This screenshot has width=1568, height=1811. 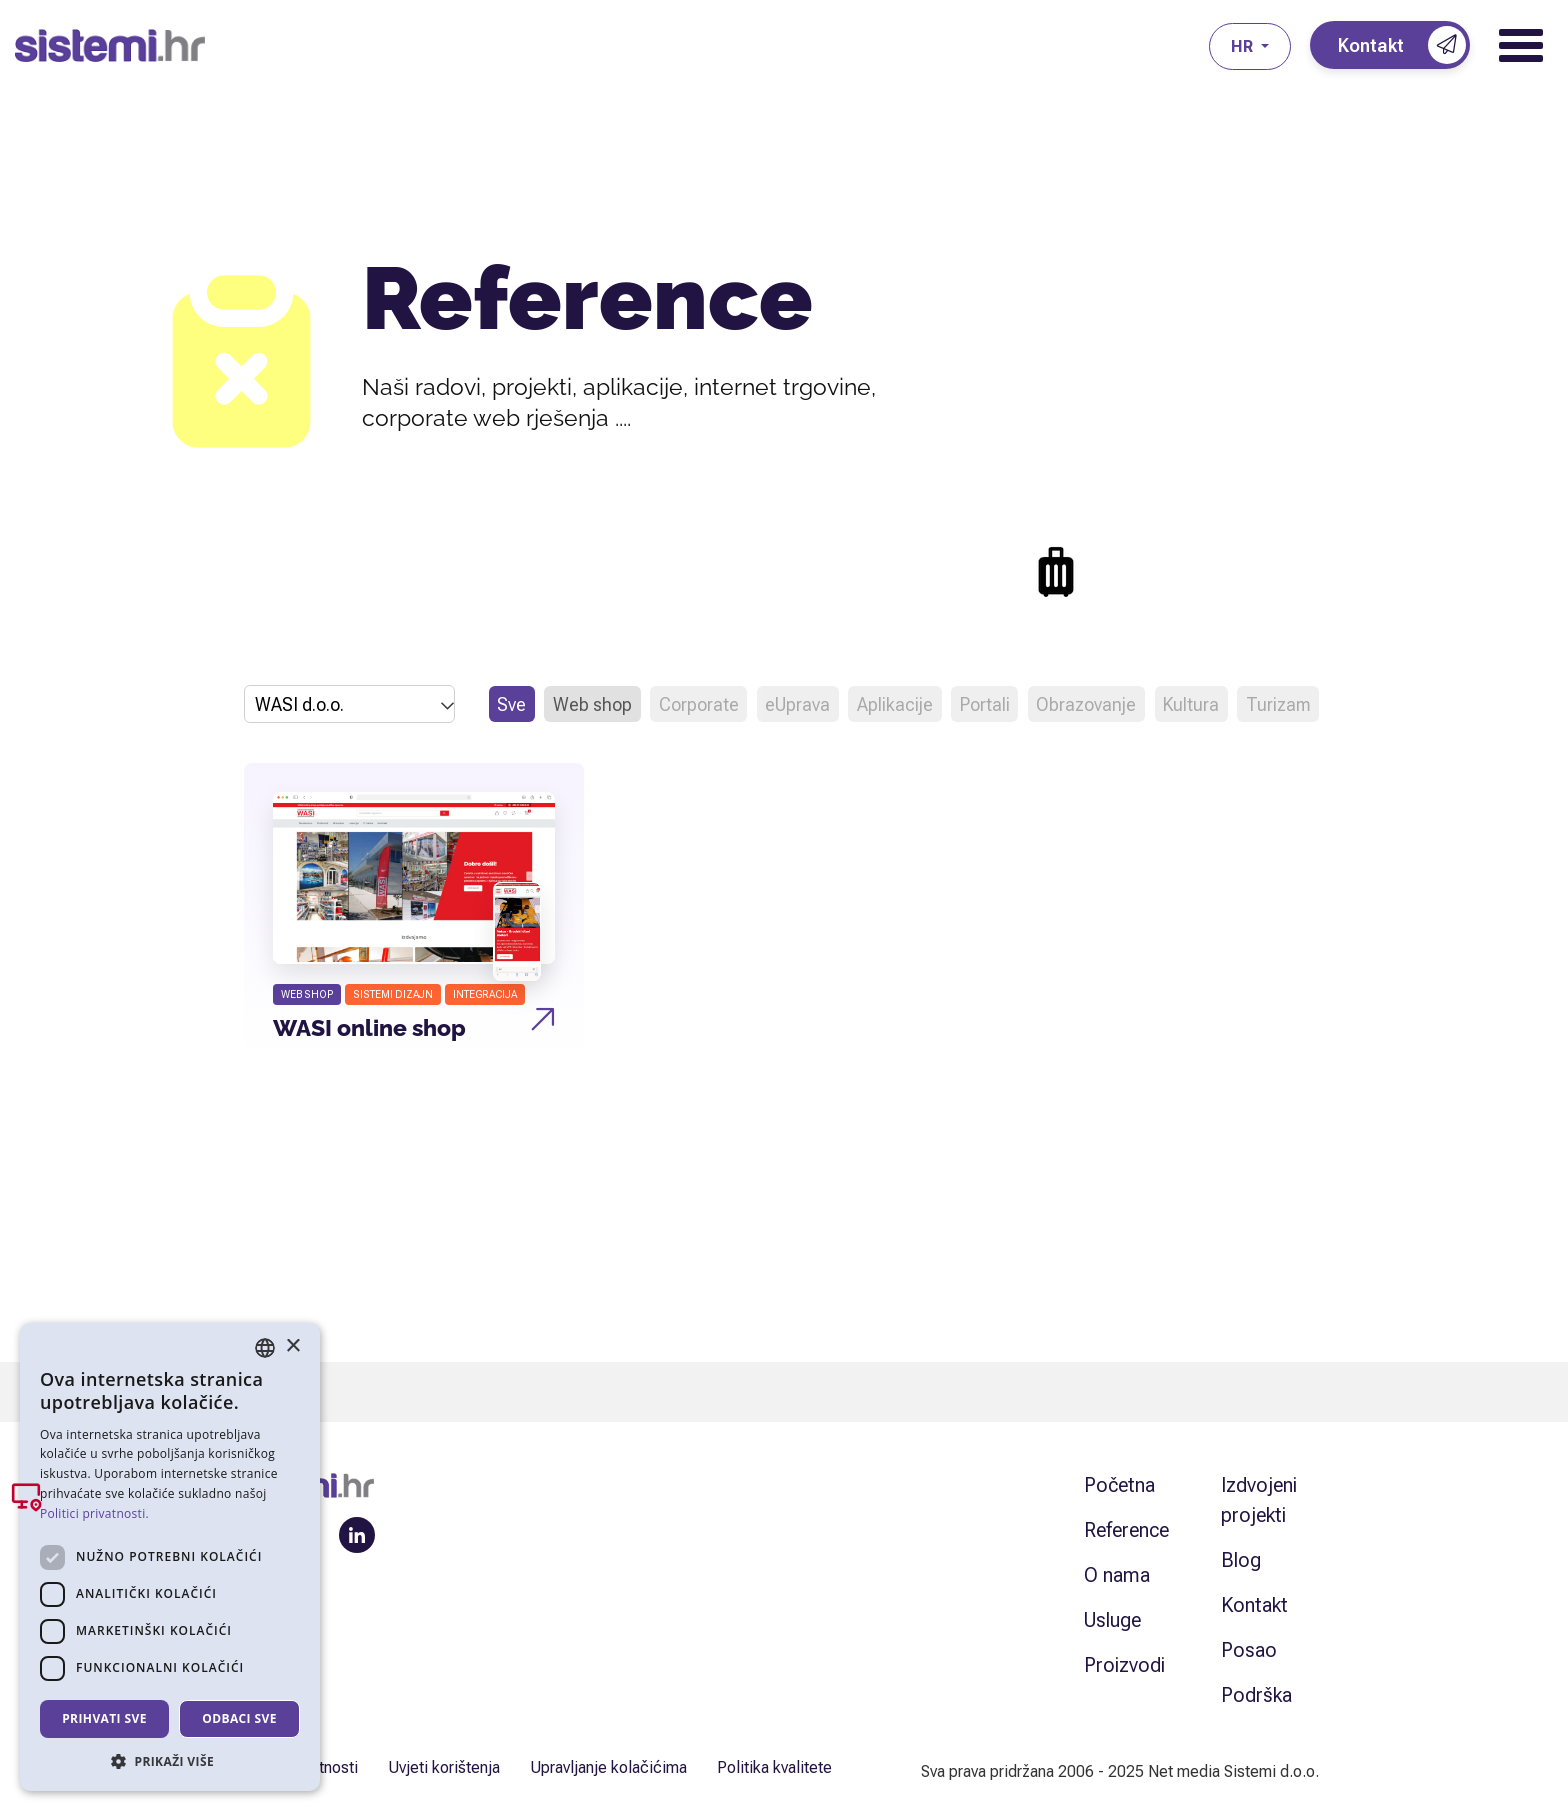 What do you see at coordinates (26, 1496) in the screenshot?
I see `pin this device to your workspace` at bounding box center [26, 1496].